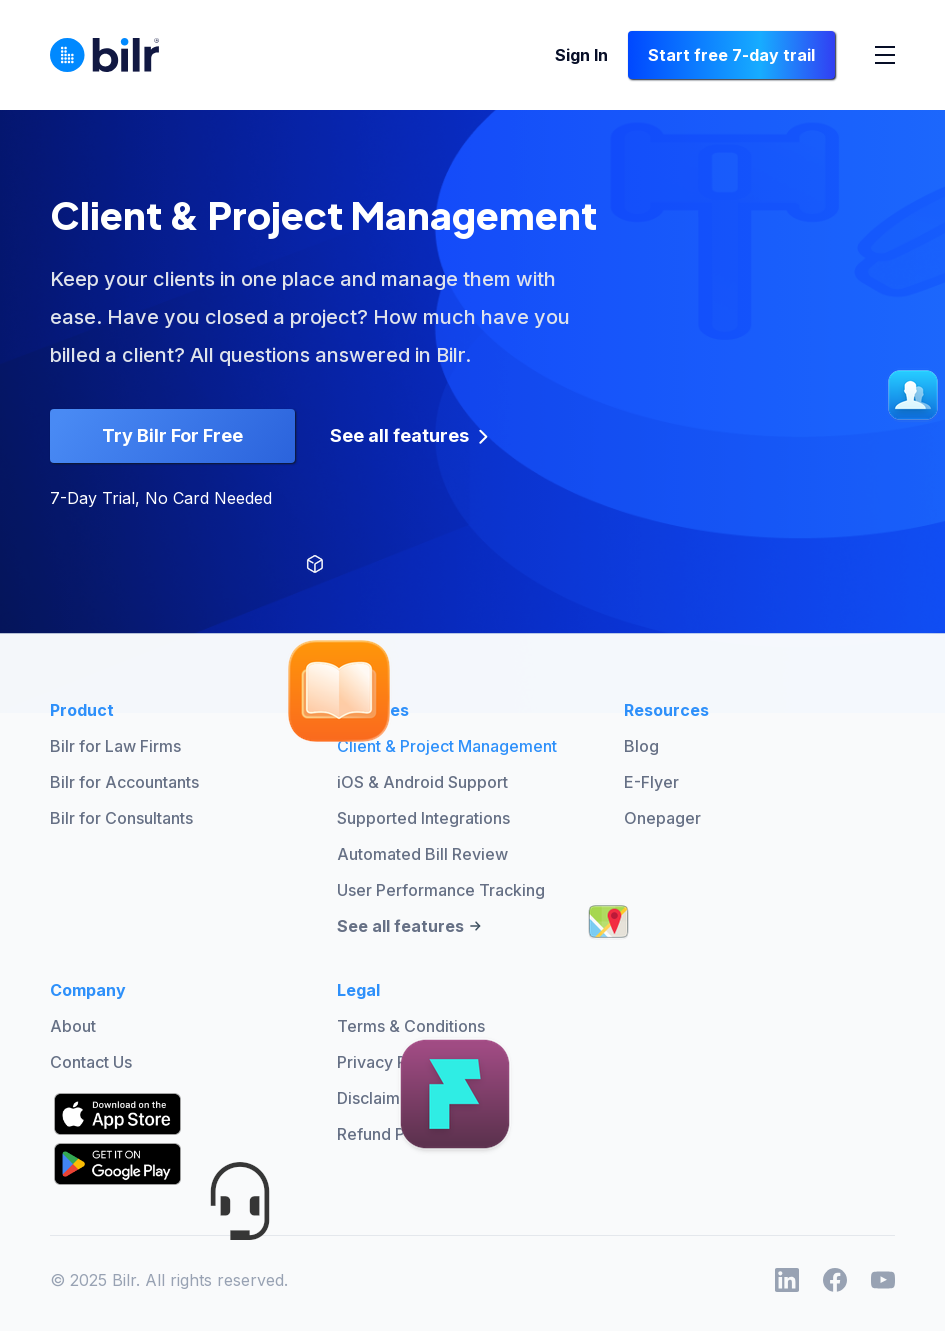 Image resolution: width=945 pixels, height=1331 pixels. What do you see at coordinates (913, 395) in the screenshot?
I see `access contacts or user directory` at bounding box center [913, 395].